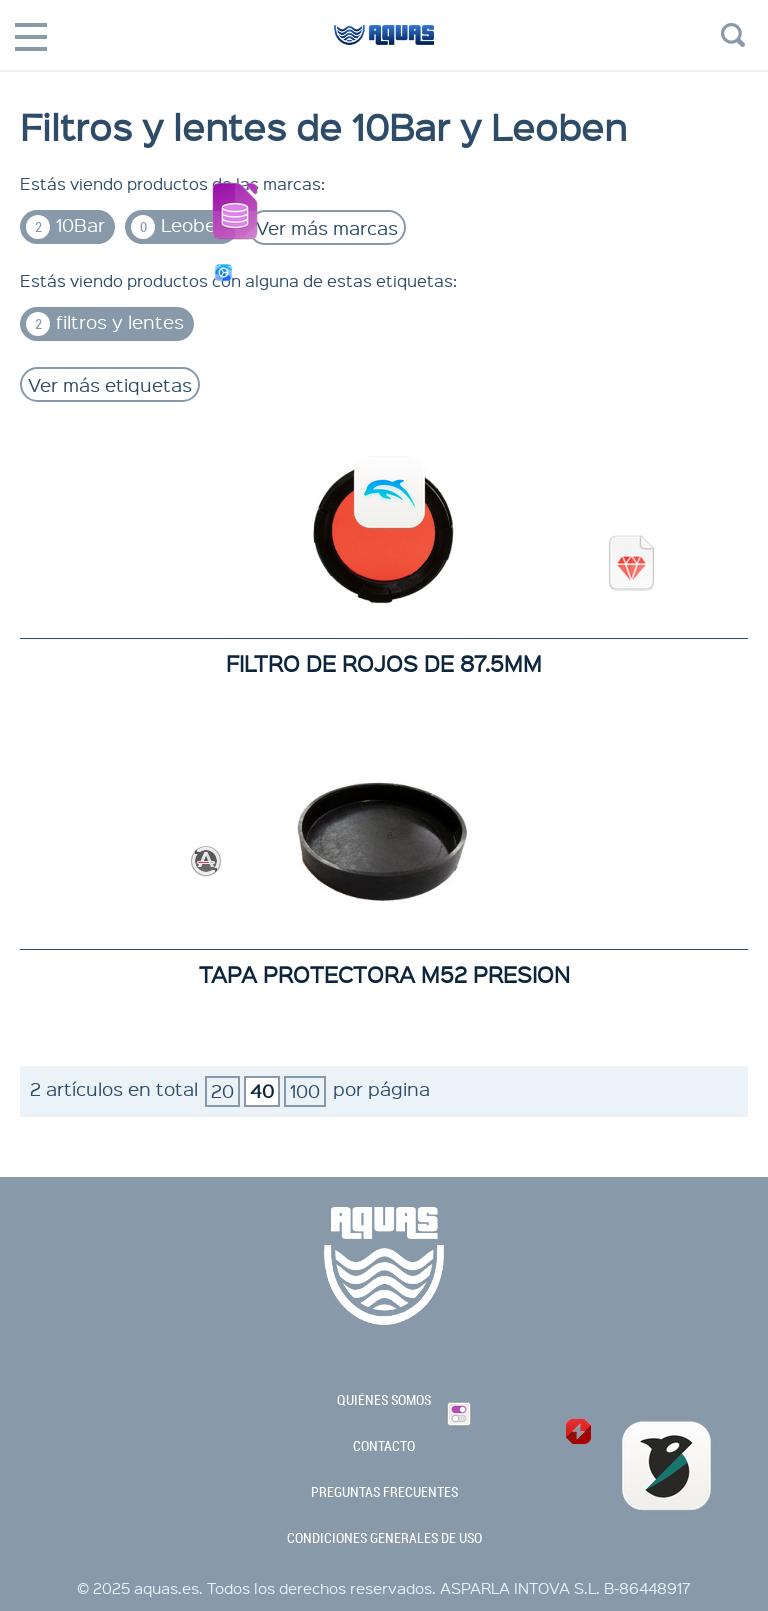  Describe the element at coordinates (459, 1414) in the screenshot. I see `open unity tweak tool settings` at that location.